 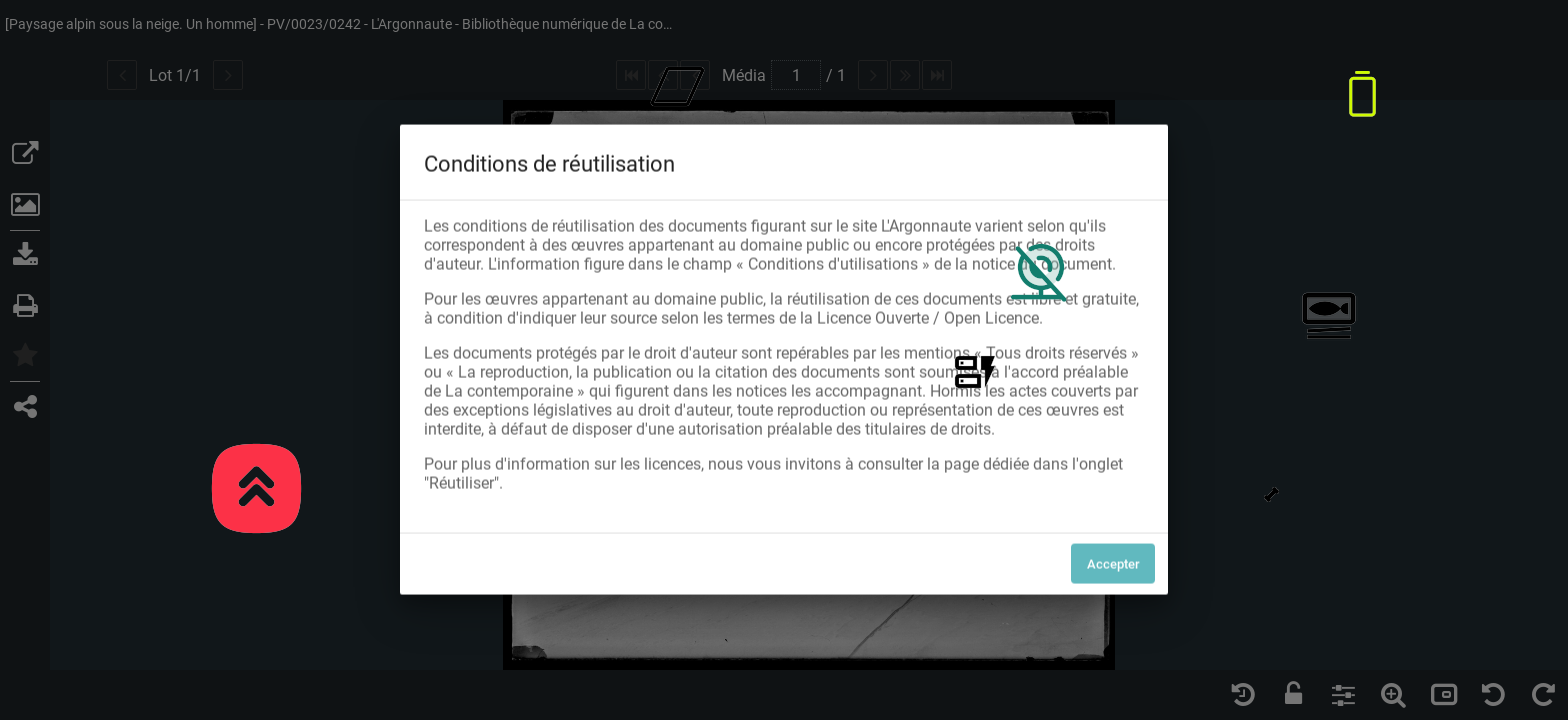 What do you see at coordinates (1271, 494) in the screenshot?
I see `access pet-related features or settings` at bounding box center [1271, 494].